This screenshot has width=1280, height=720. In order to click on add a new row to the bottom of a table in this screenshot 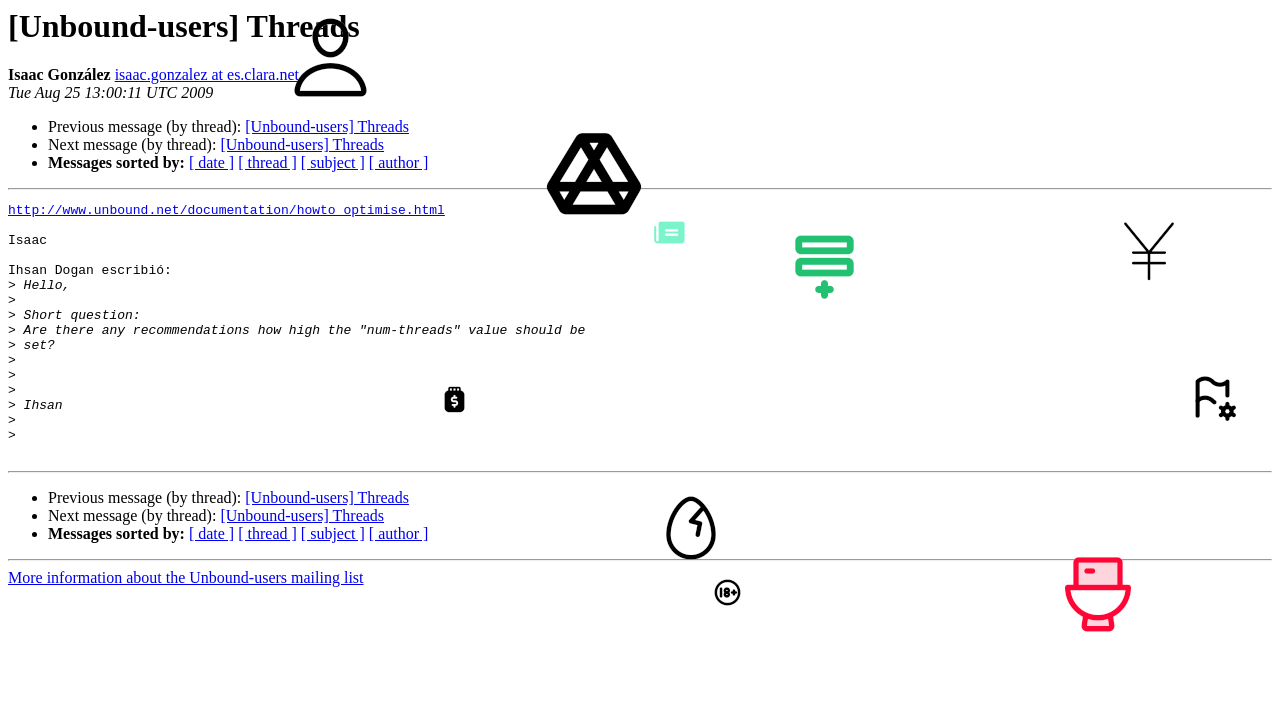, I will do `click(824, 262)`.